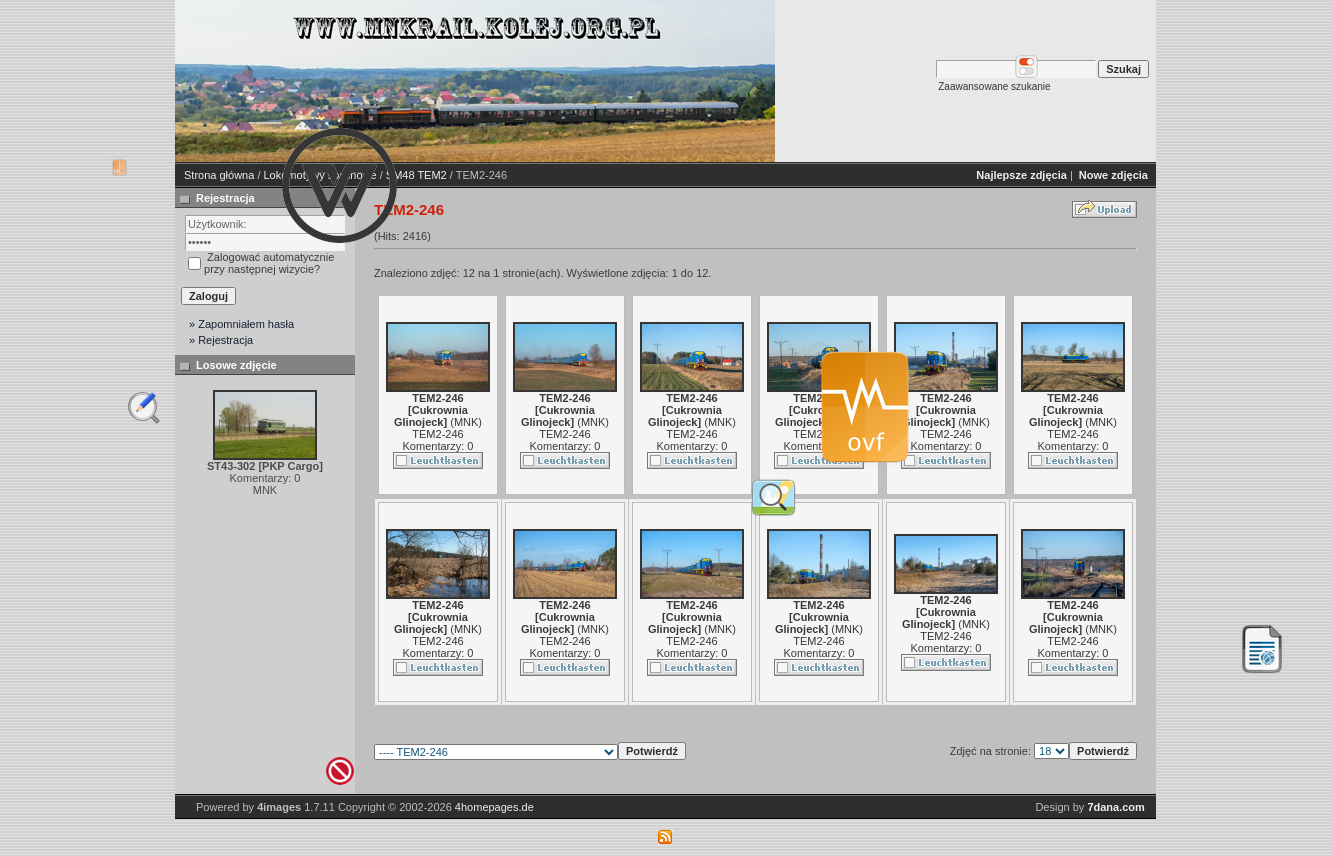 This screenshot has width=1331, height=856. Describe the element at coordinates (1262, 649) in the screenshot. I see `open a web template document file` at that location.